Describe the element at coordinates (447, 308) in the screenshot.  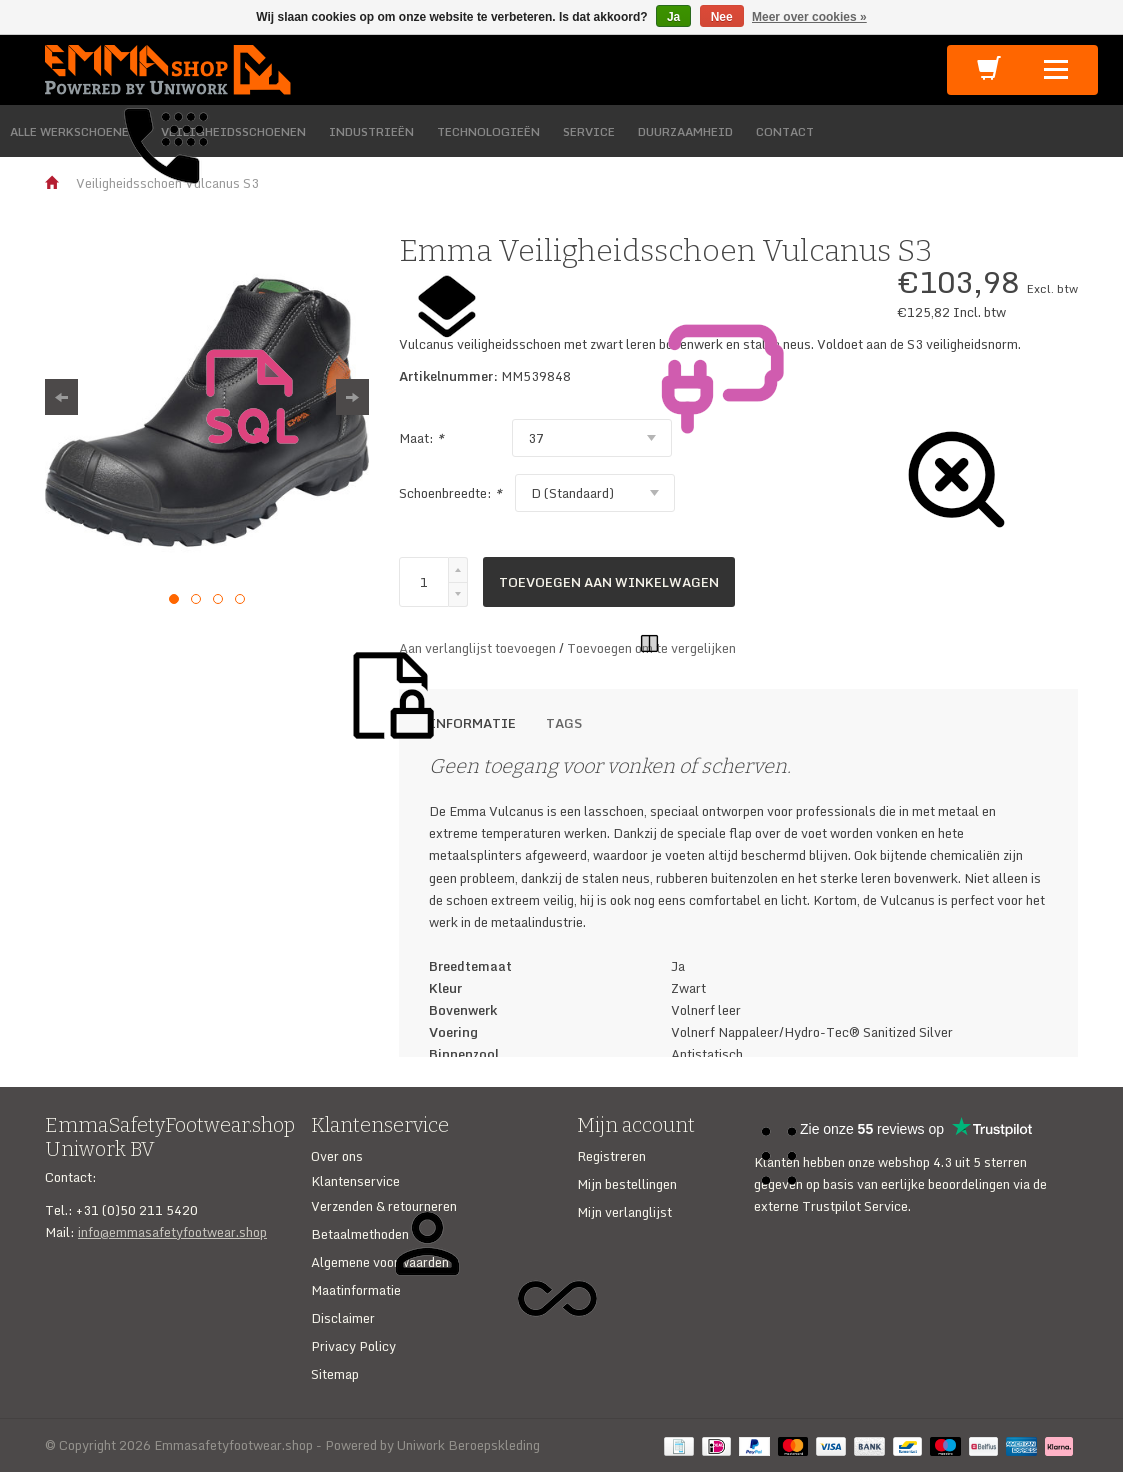
I see `toggle map layers or overlays` at that location.